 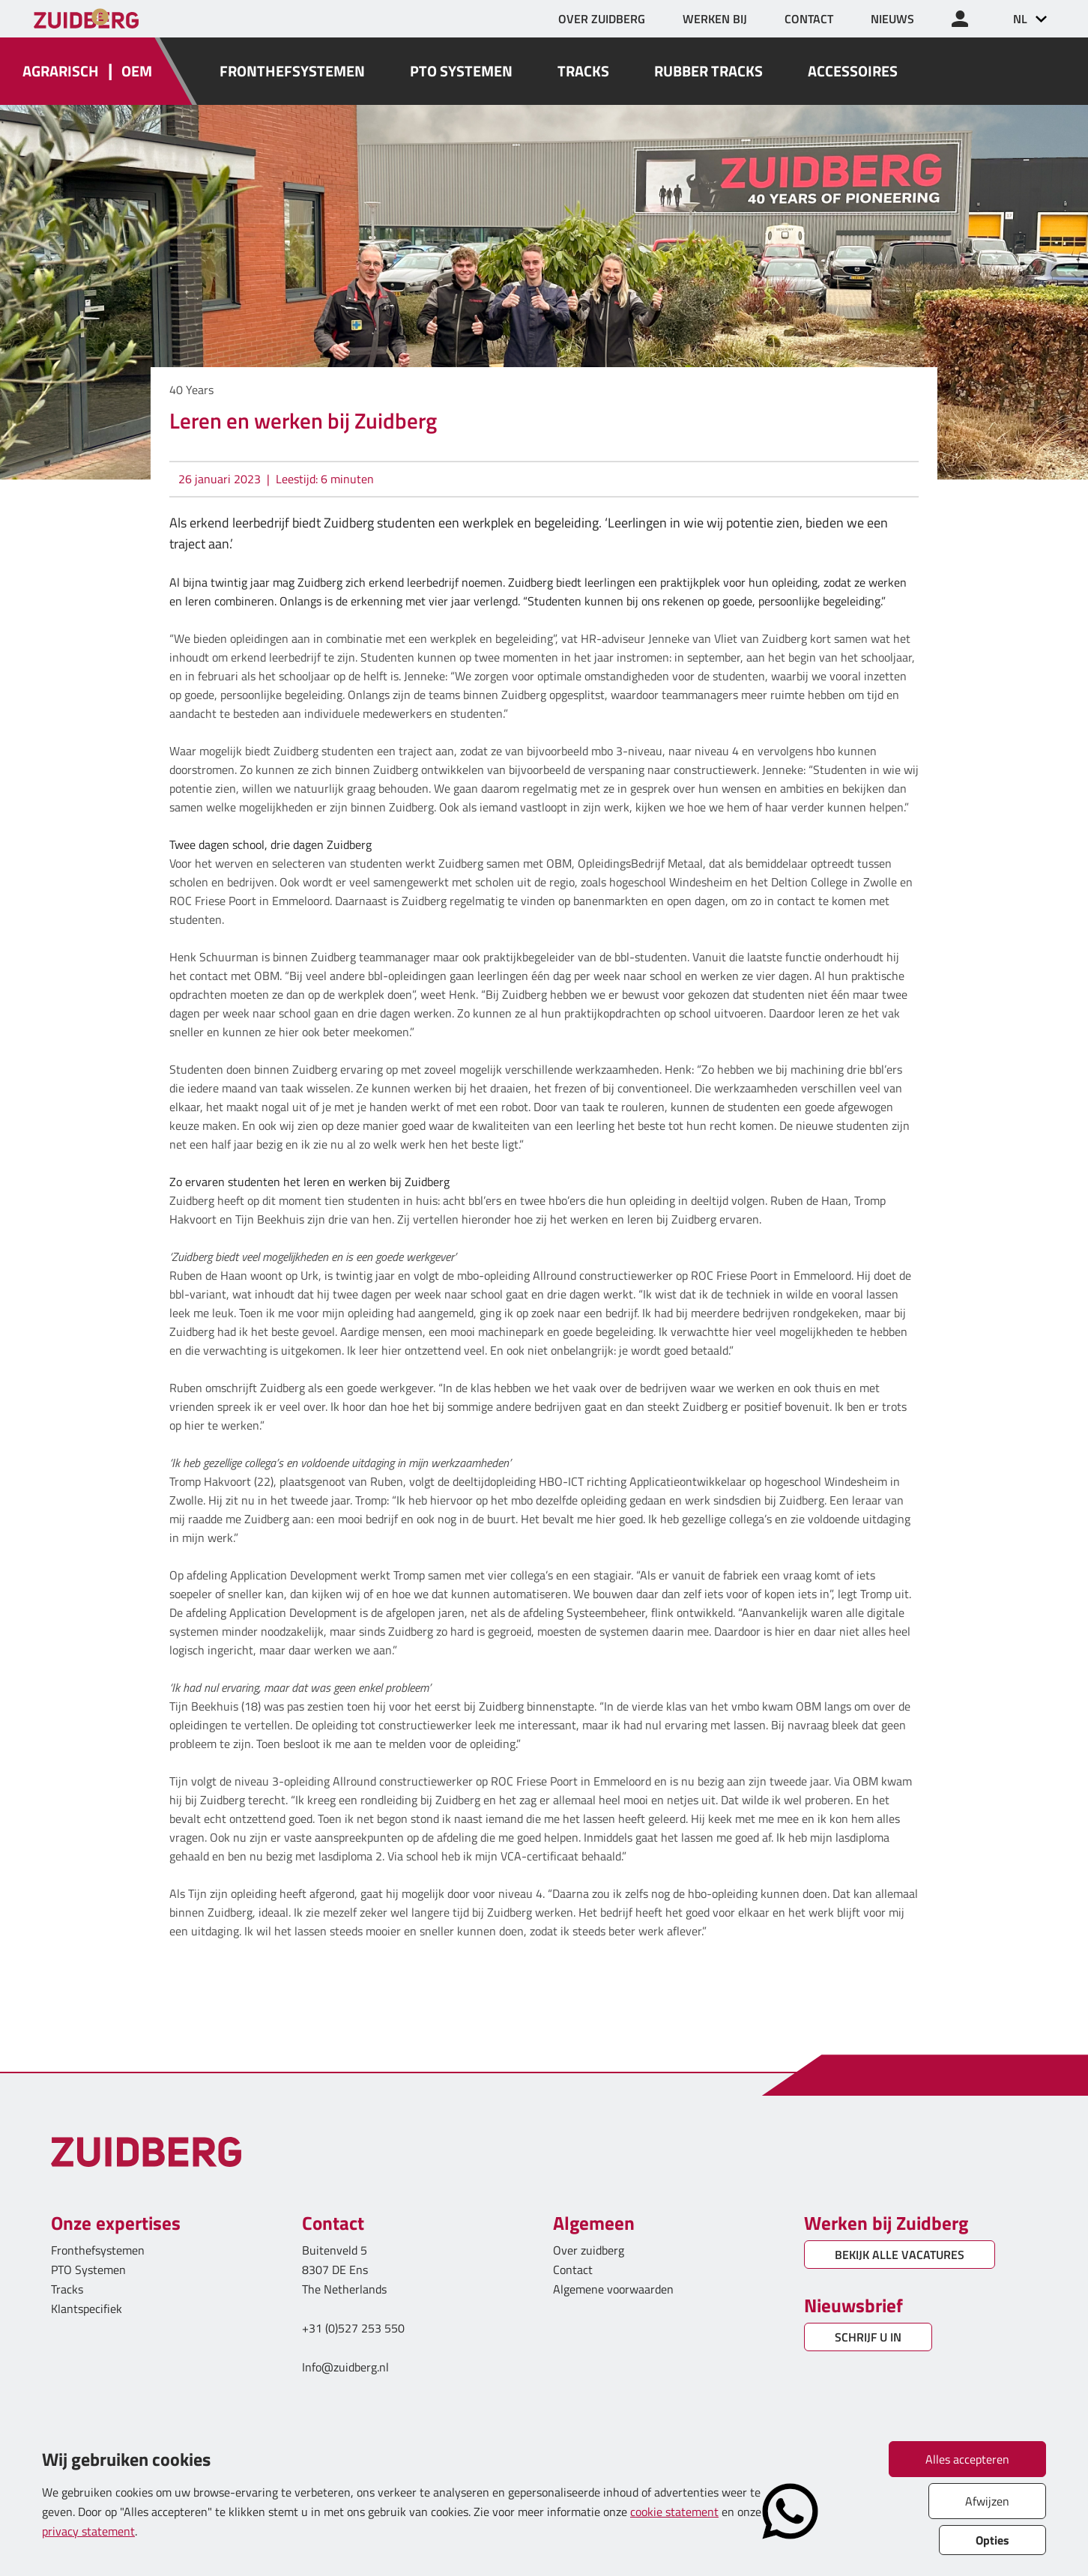 I want to click on open WhatsApp messaging app, so click(x=790, y=2511).